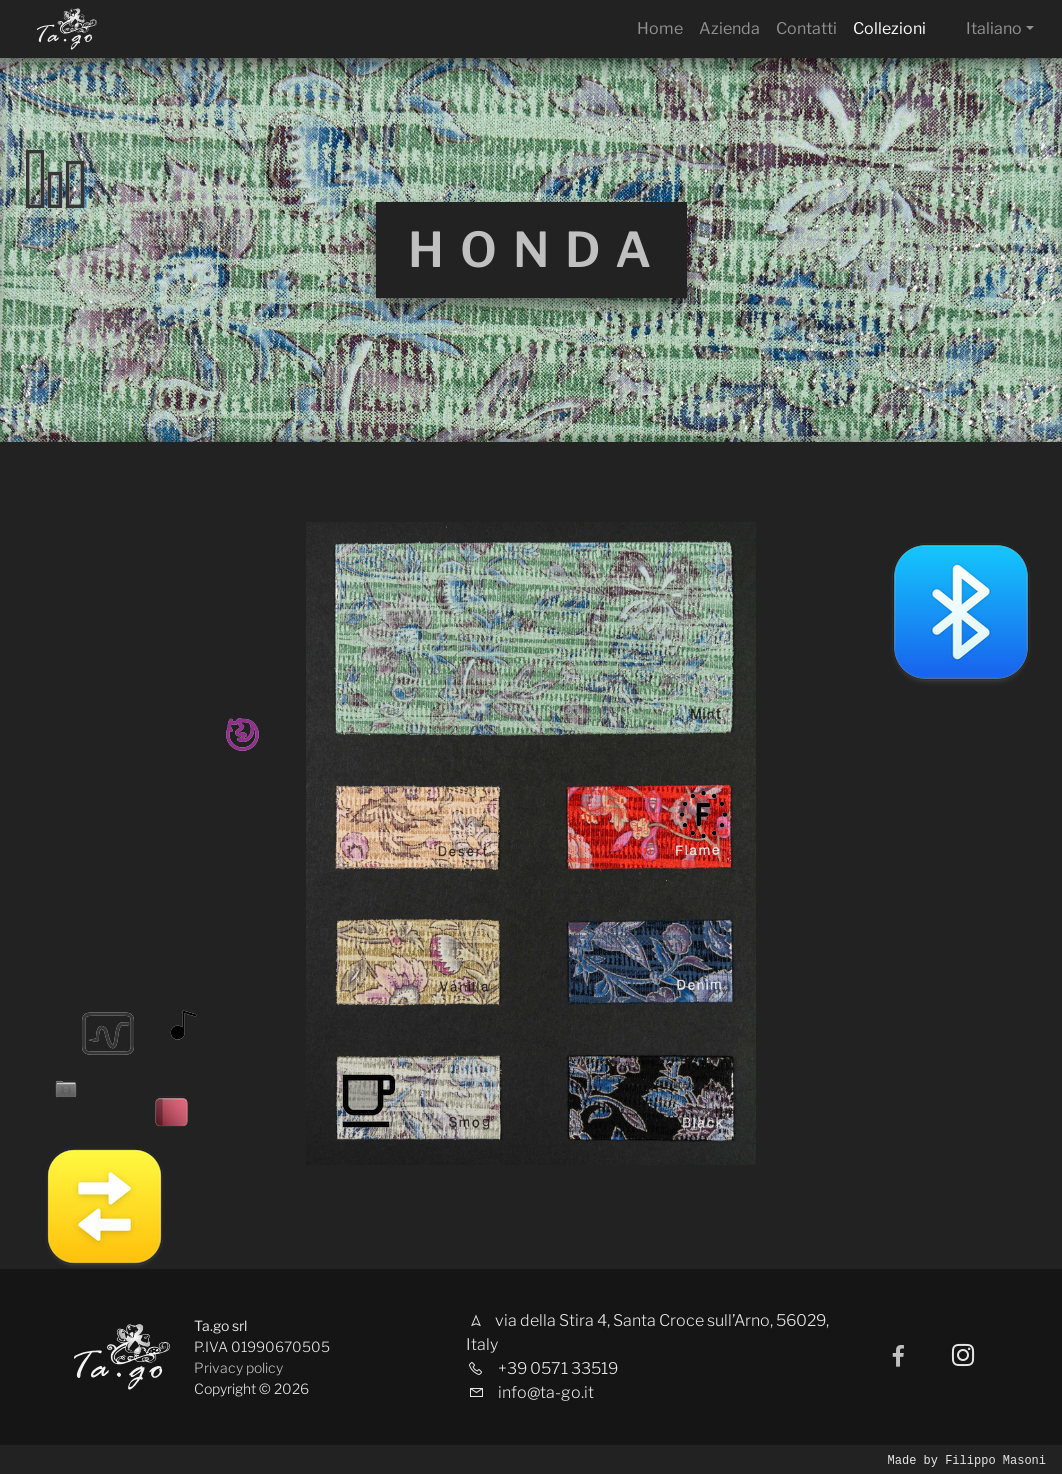 Image resolution: width=1062 pixels, height=1474 pixels. What do you see at coordinates (171, 1111) in the screenshot?
I see `access your desktop folder` at bounding box center [171, 1111].